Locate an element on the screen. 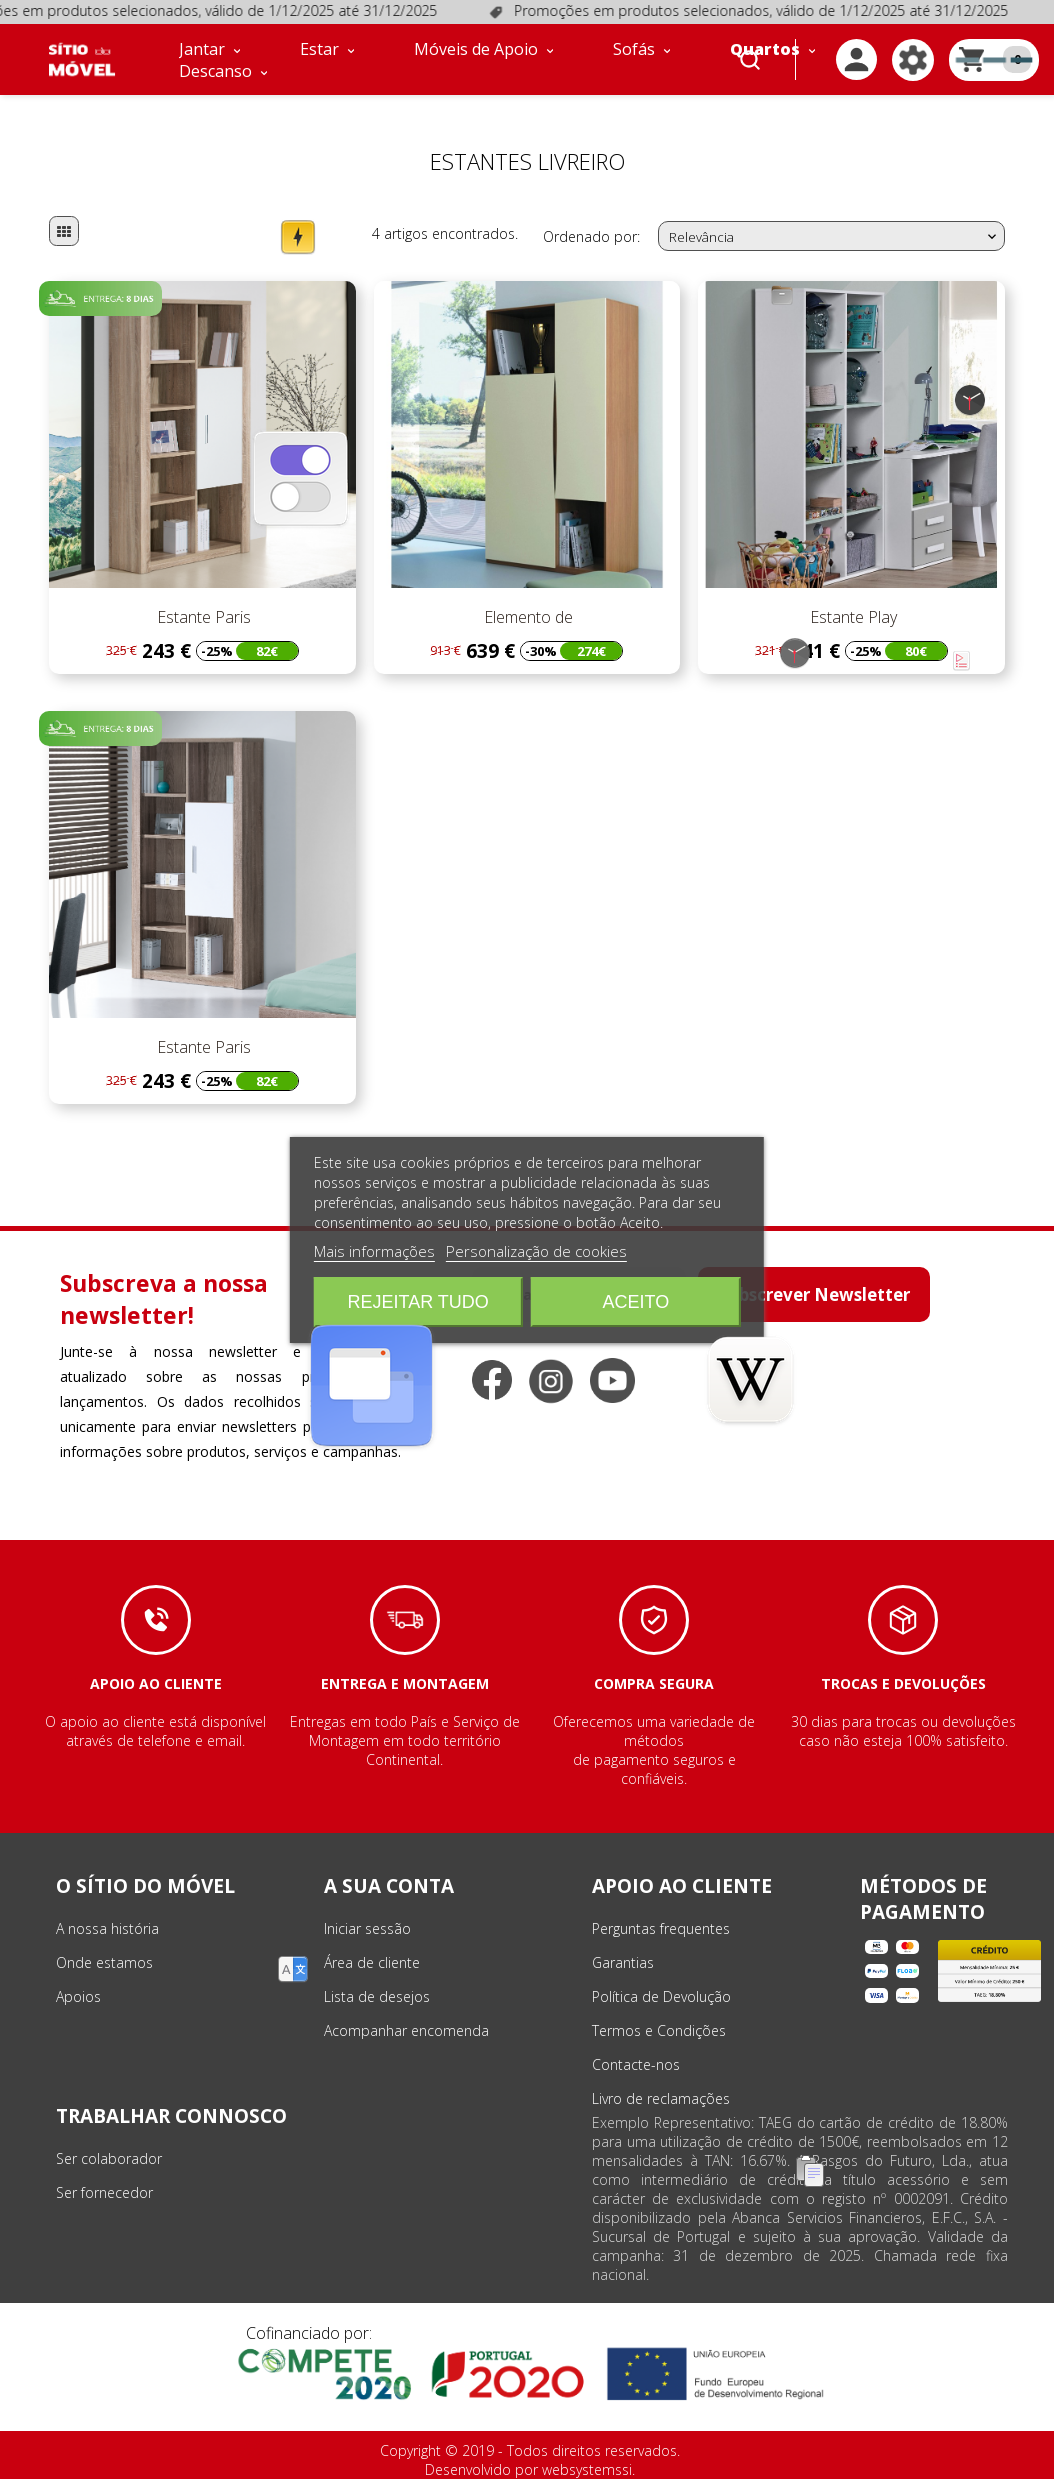 Image resolution: width=1054 pixels, height=2479 pixels. paste copied content from clipboard is located at coordinates (810, 2171).